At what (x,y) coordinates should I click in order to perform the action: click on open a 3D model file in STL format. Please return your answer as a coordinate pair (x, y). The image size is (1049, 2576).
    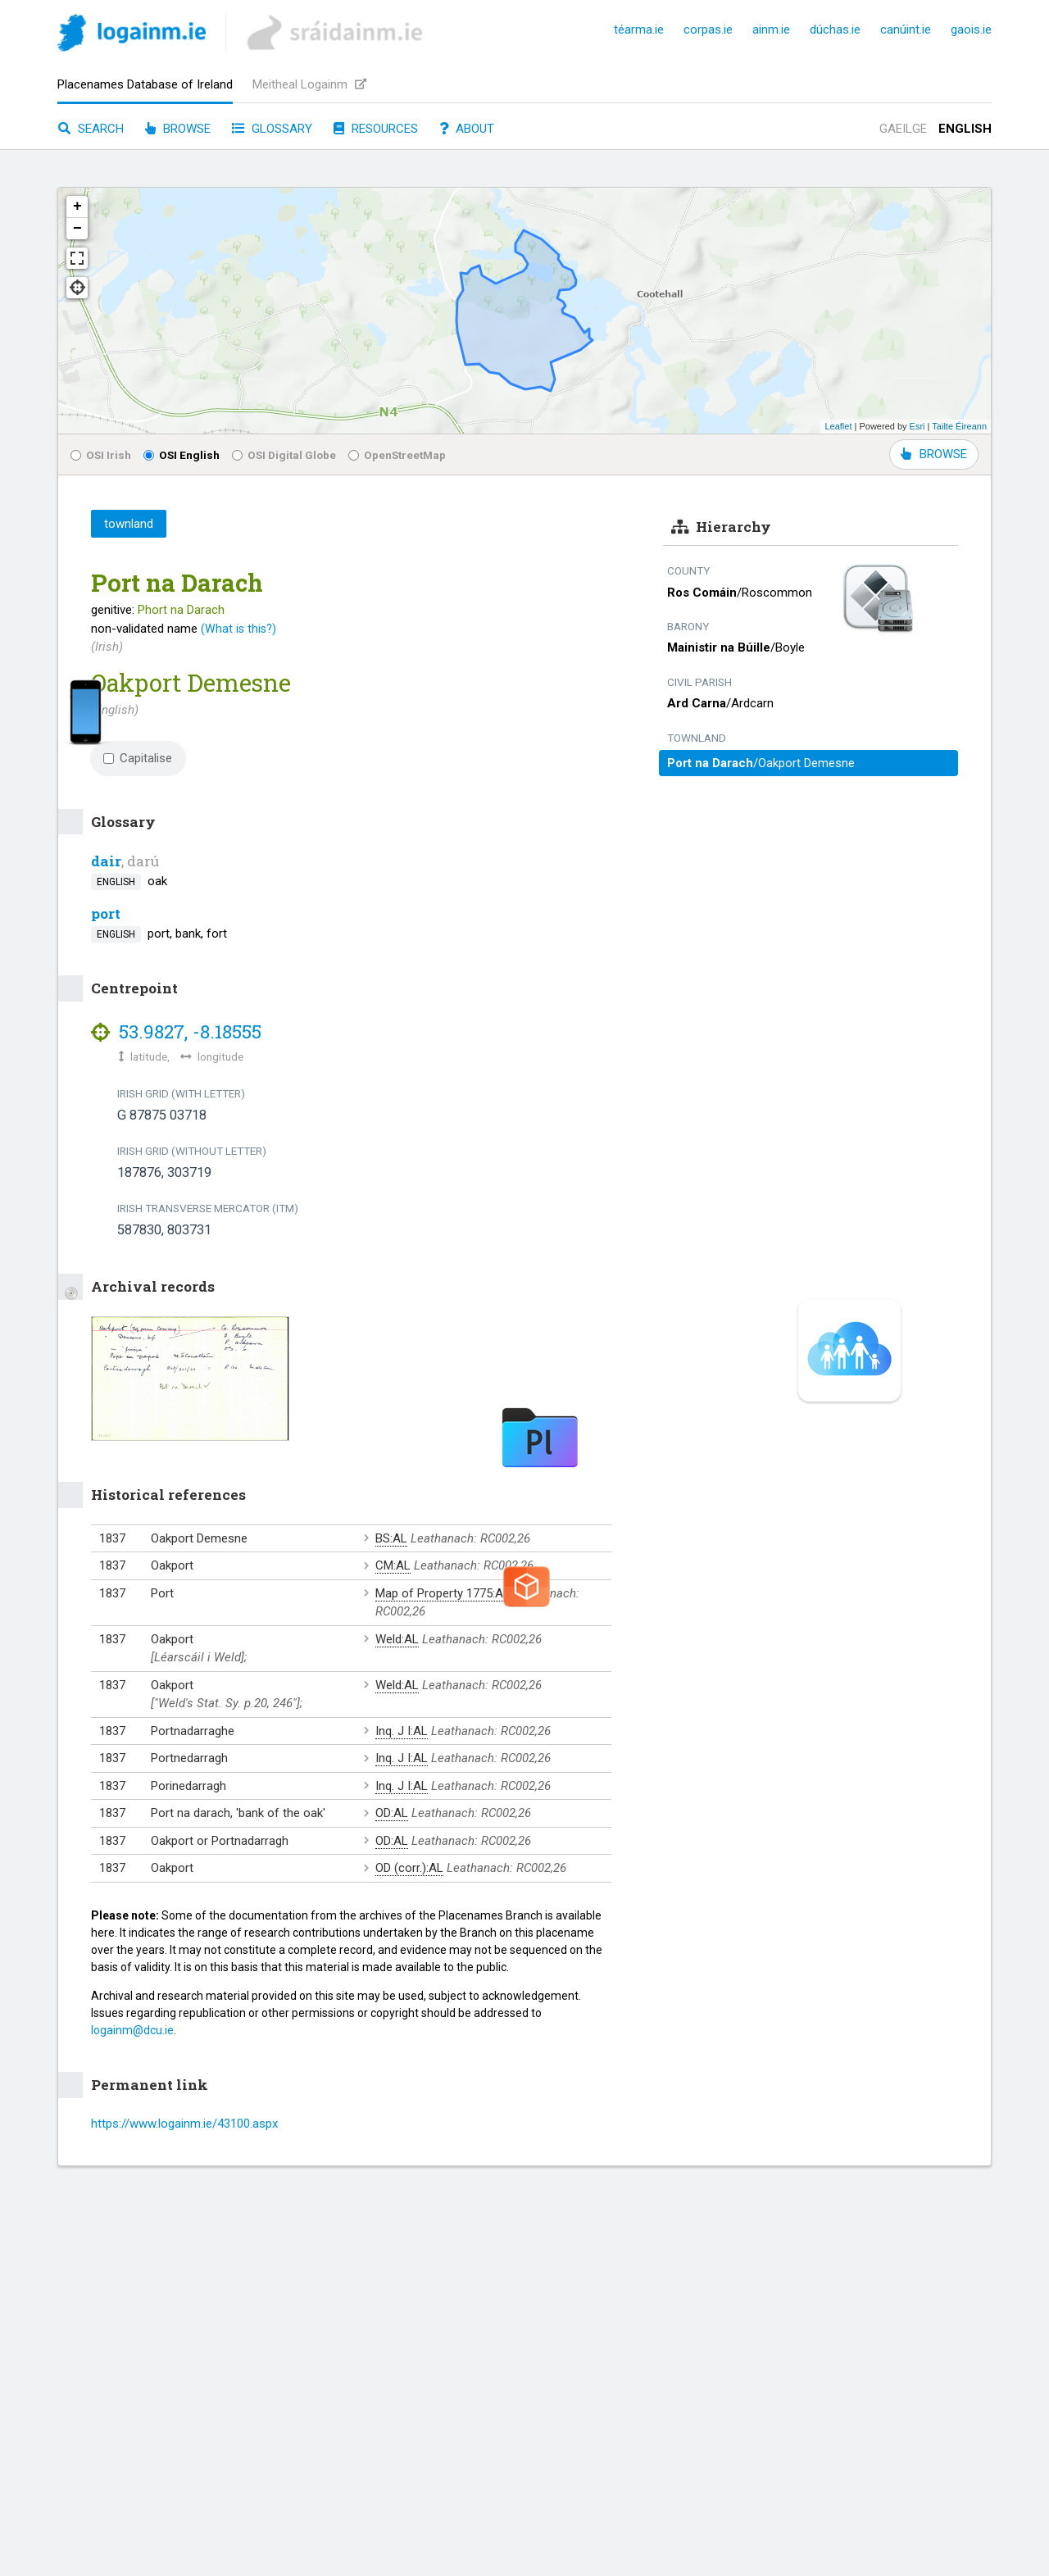
    Looking at the image, I should click on (526, 1585).